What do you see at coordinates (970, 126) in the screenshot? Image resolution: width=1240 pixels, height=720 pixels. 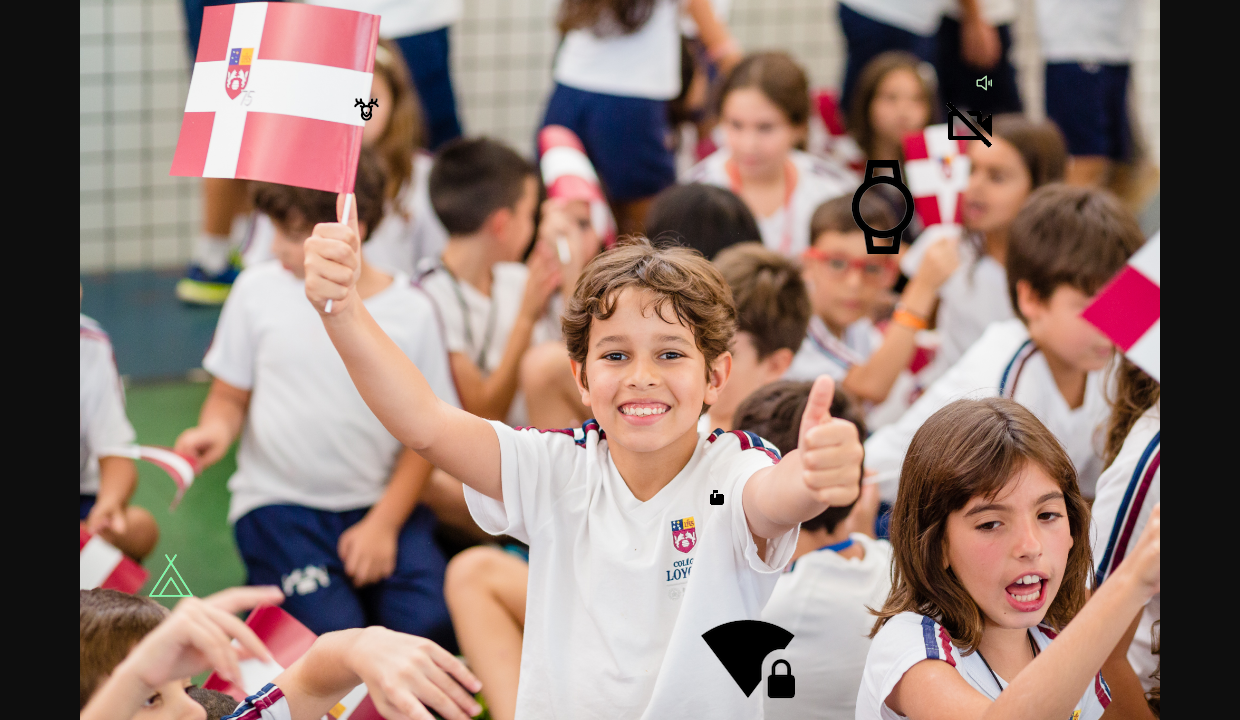 I see `turn off camera or video` at bounding box center [970, 126].